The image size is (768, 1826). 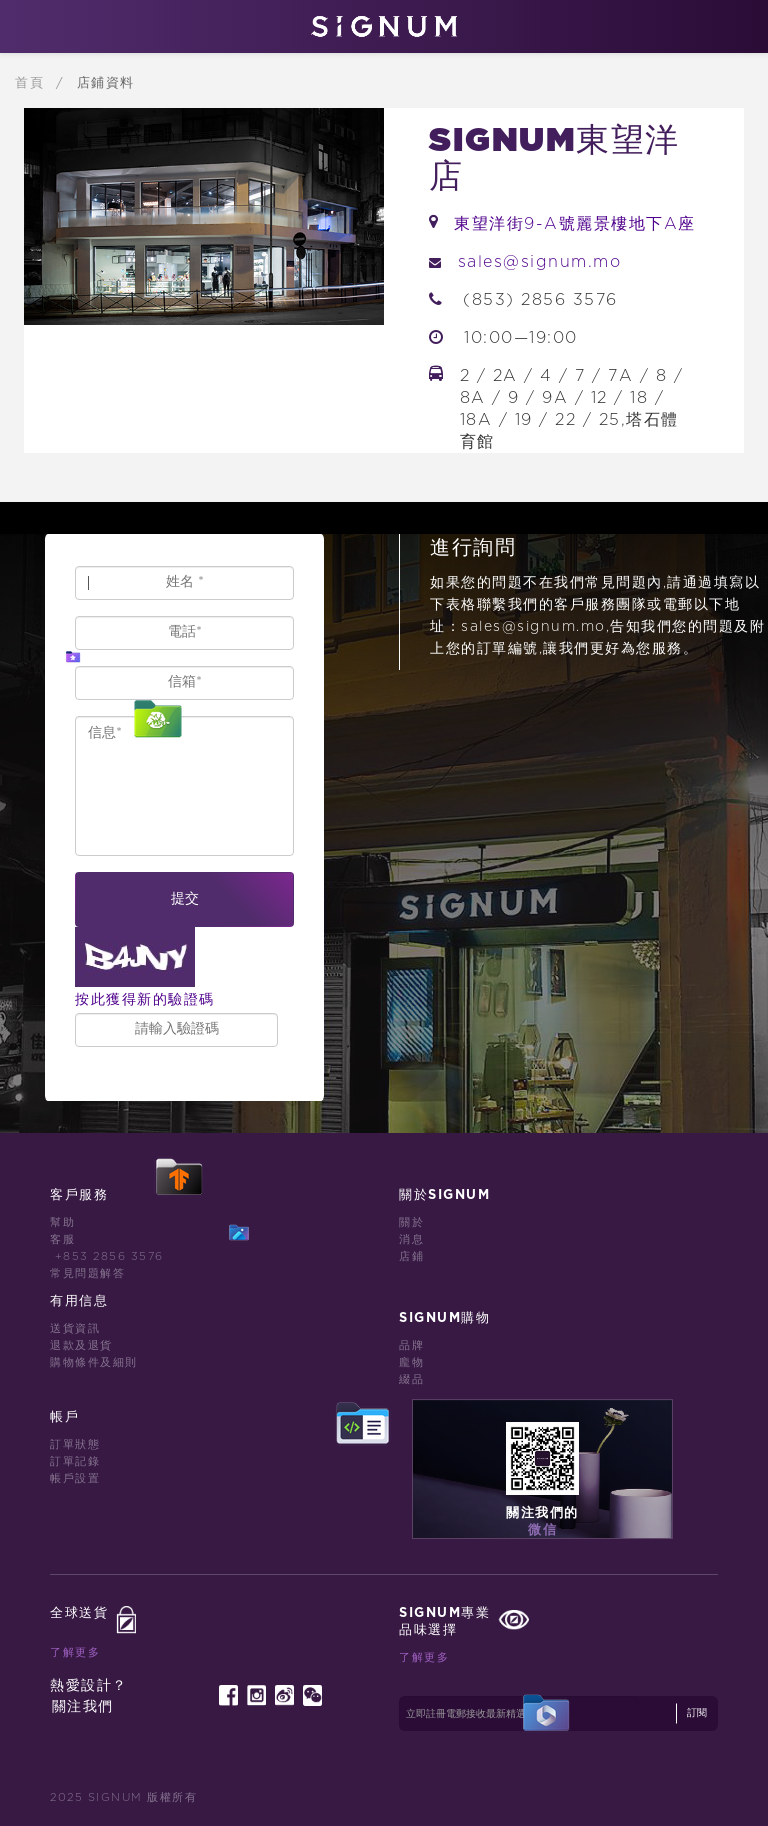 What do you see at coordinates (73, 657) in the screenshot?
I see `open telegram premium files folder` at bounding box center [73, 657].